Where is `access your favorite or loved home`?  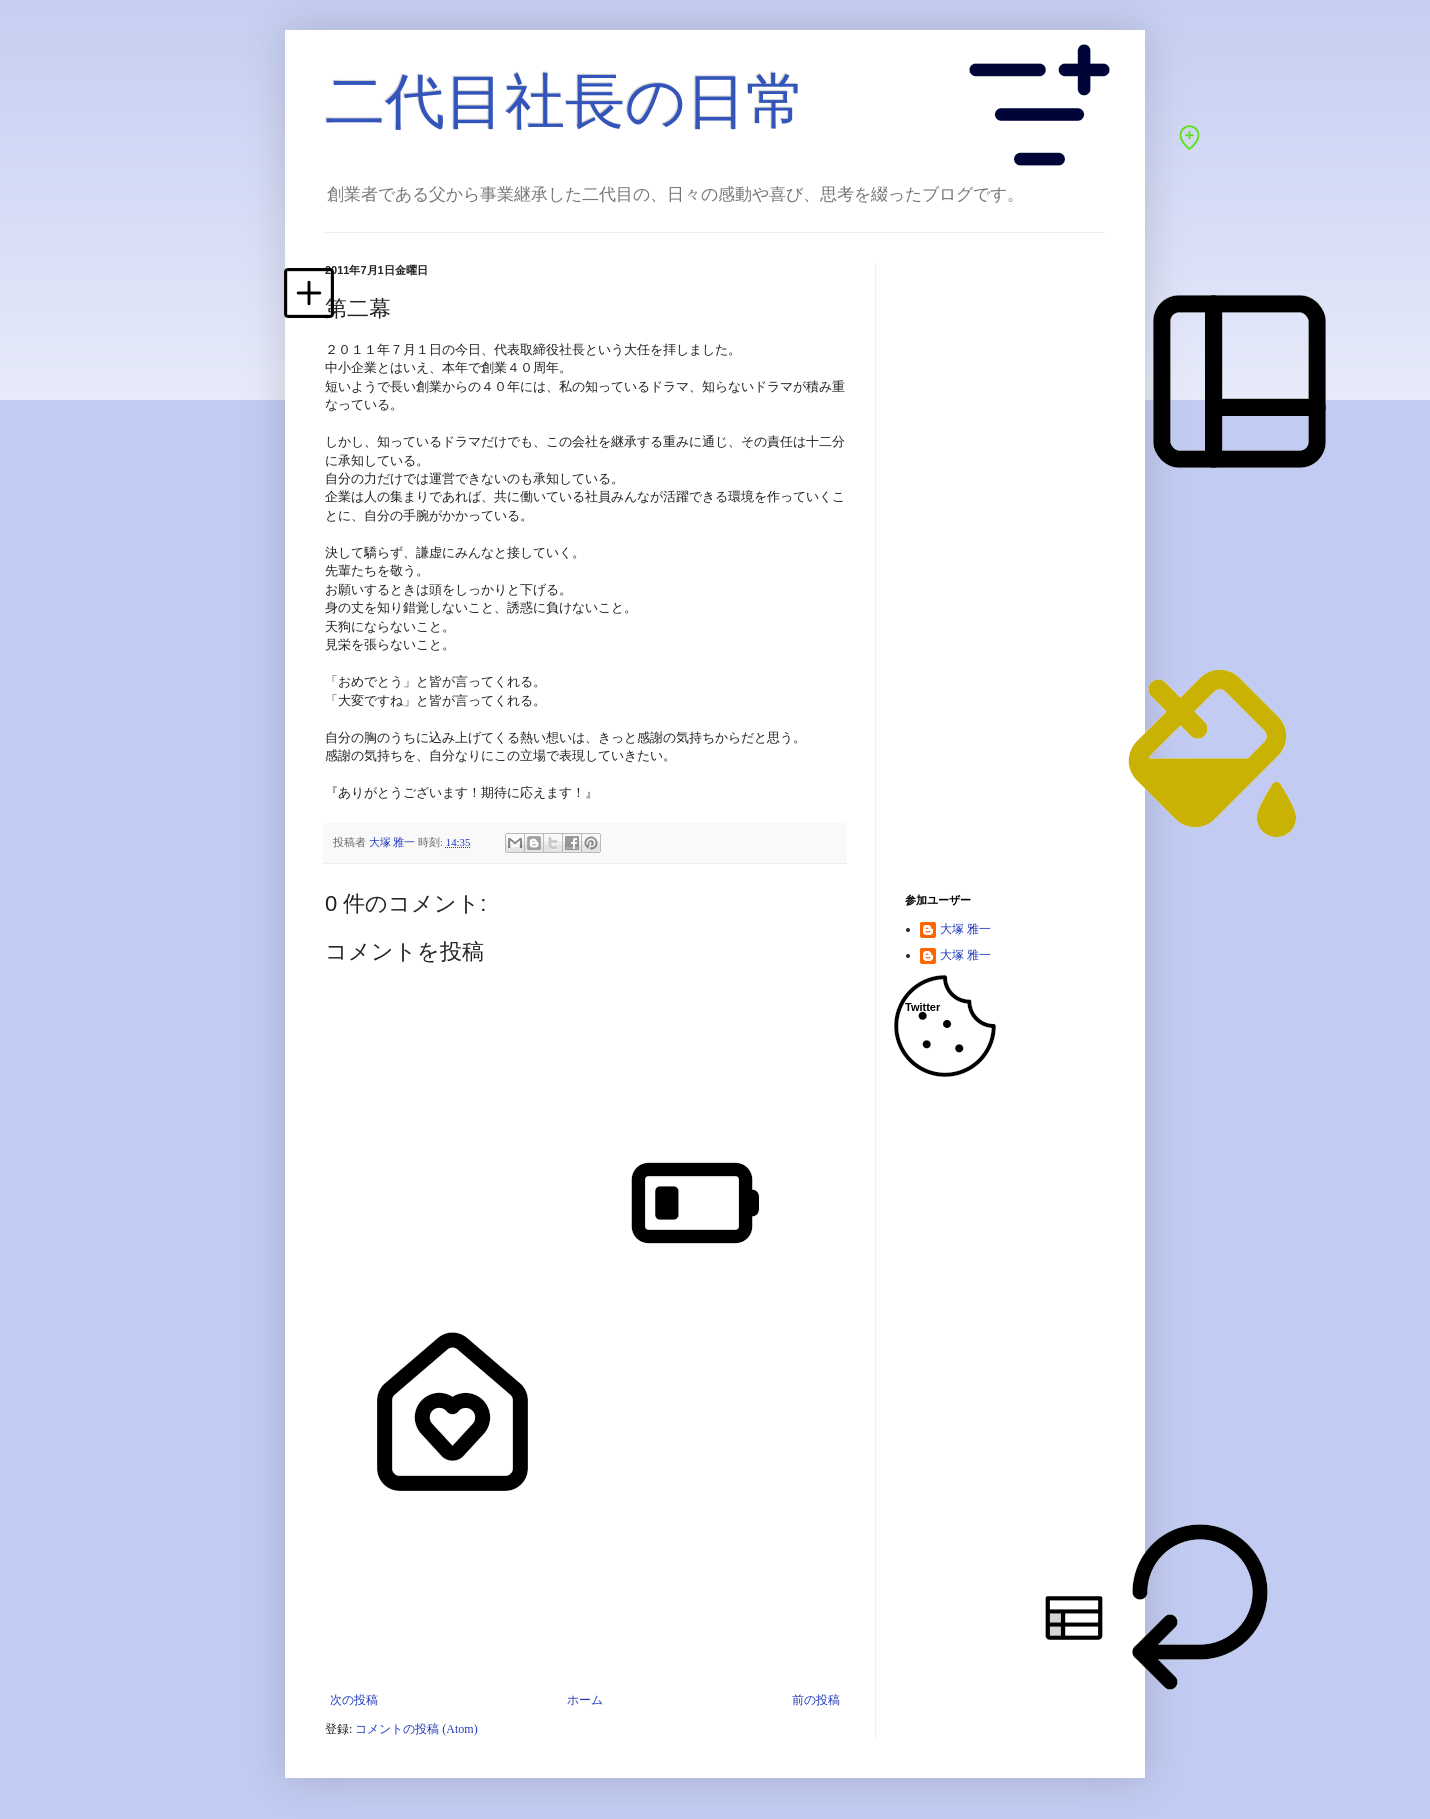 access your favorite or loved home is located at coordinates (452, 1415).